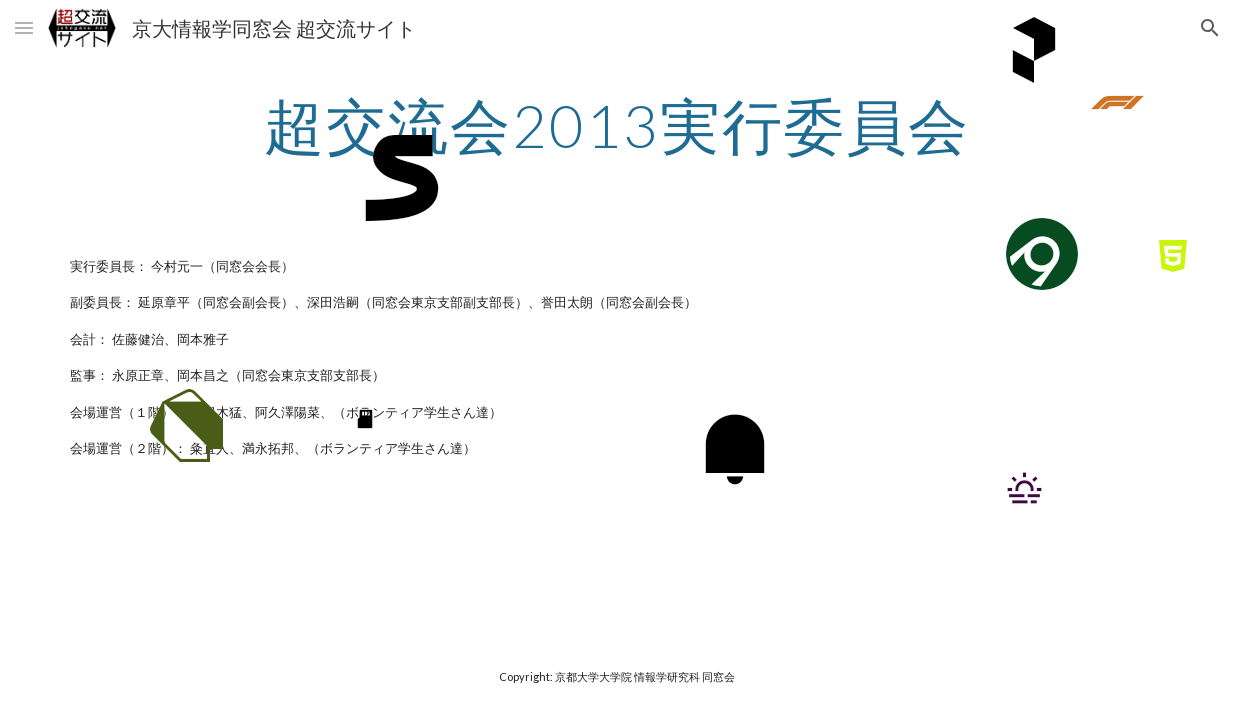 The image size is (1234, 720). Describe the element at coordinates (402, 178) in the screenshot. I see `visit softpedia website` at that location.